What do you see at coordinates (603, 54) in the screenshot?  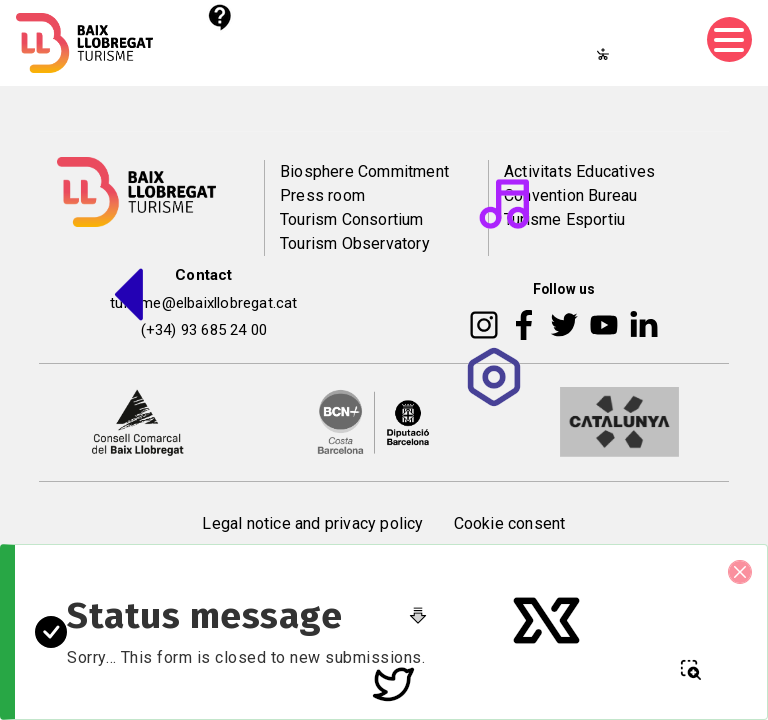 I see `access emergency medical bed availability` at bounding box center [603, 54].